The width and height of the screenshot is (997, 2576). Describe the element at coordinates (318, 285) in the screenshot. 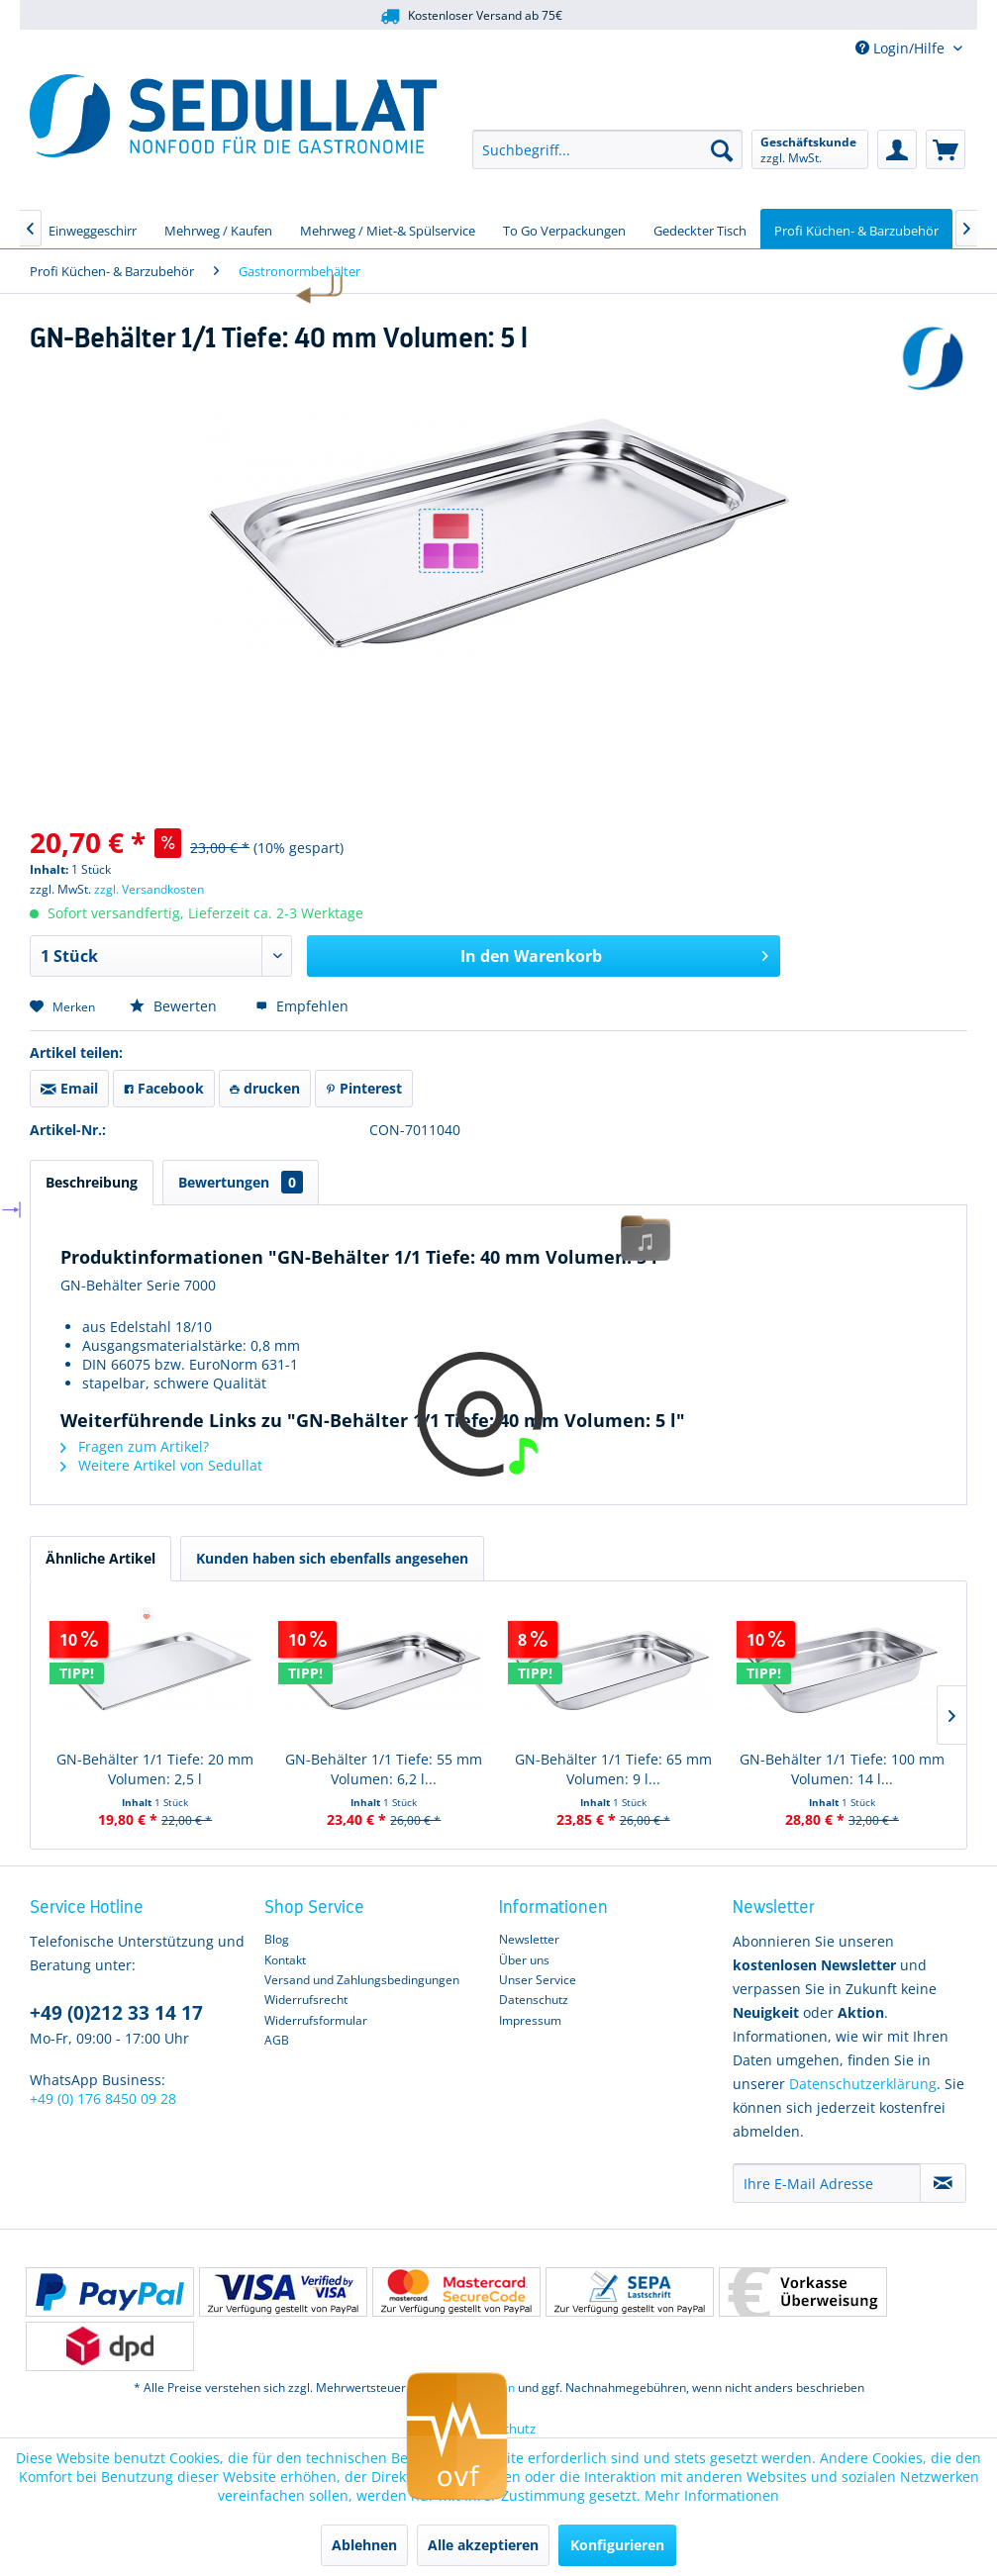

I see `reply to all recipients of an email` at that location.